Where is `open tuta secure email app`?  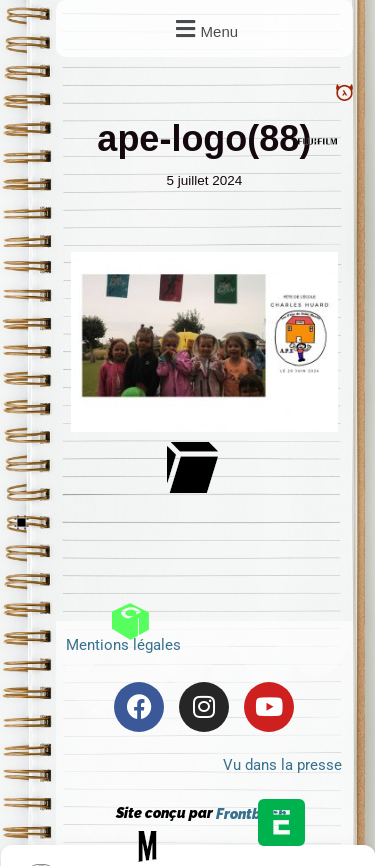 open tuta secure email app is located at coordinates (192, 467).